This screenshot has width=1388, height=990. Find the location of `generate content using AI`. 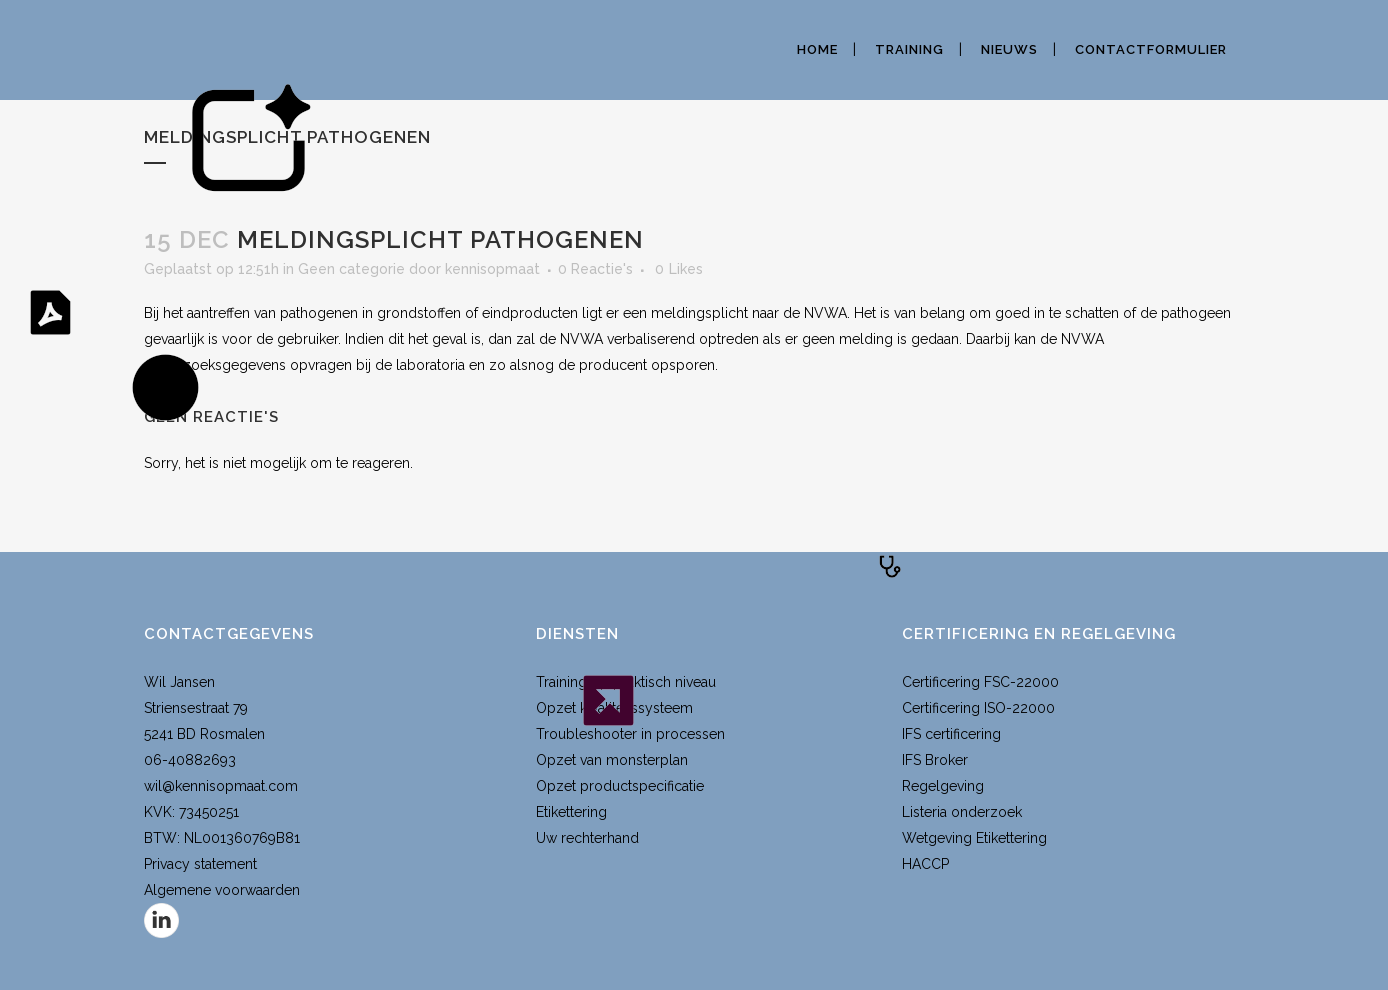

generate content using AI is located at coordinates (248, 140).